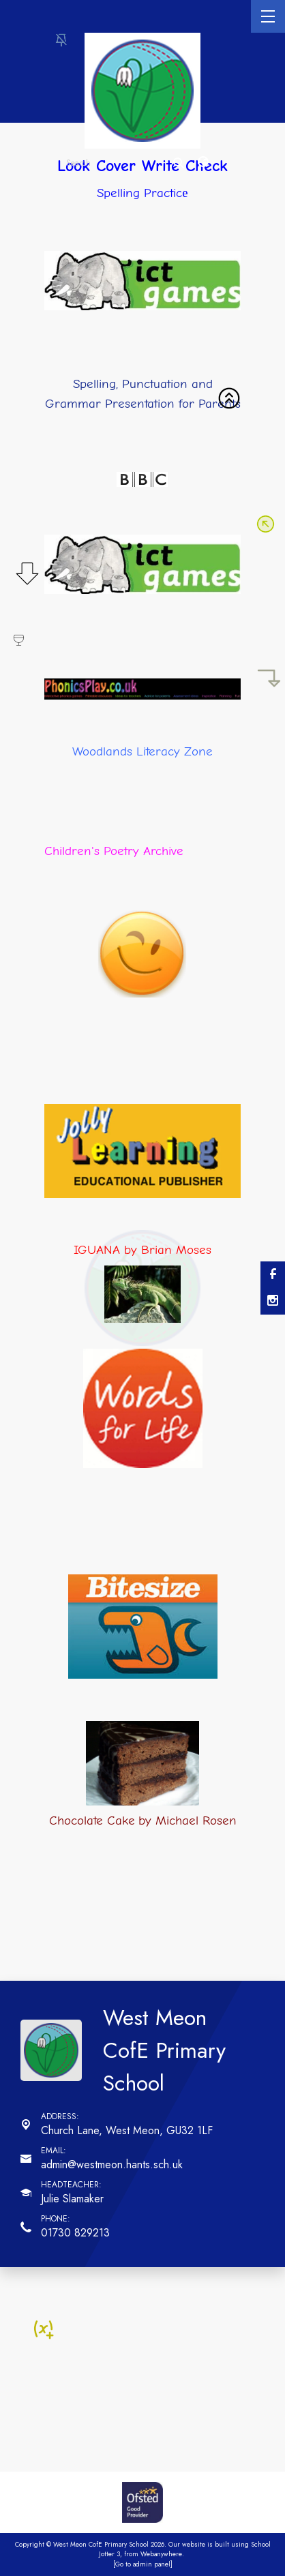 The image size is (285, 2576). What do you see at coordinates (229, 398) in the screenshot?
I see `scroll to top of page` at bounding box center [229, 398].